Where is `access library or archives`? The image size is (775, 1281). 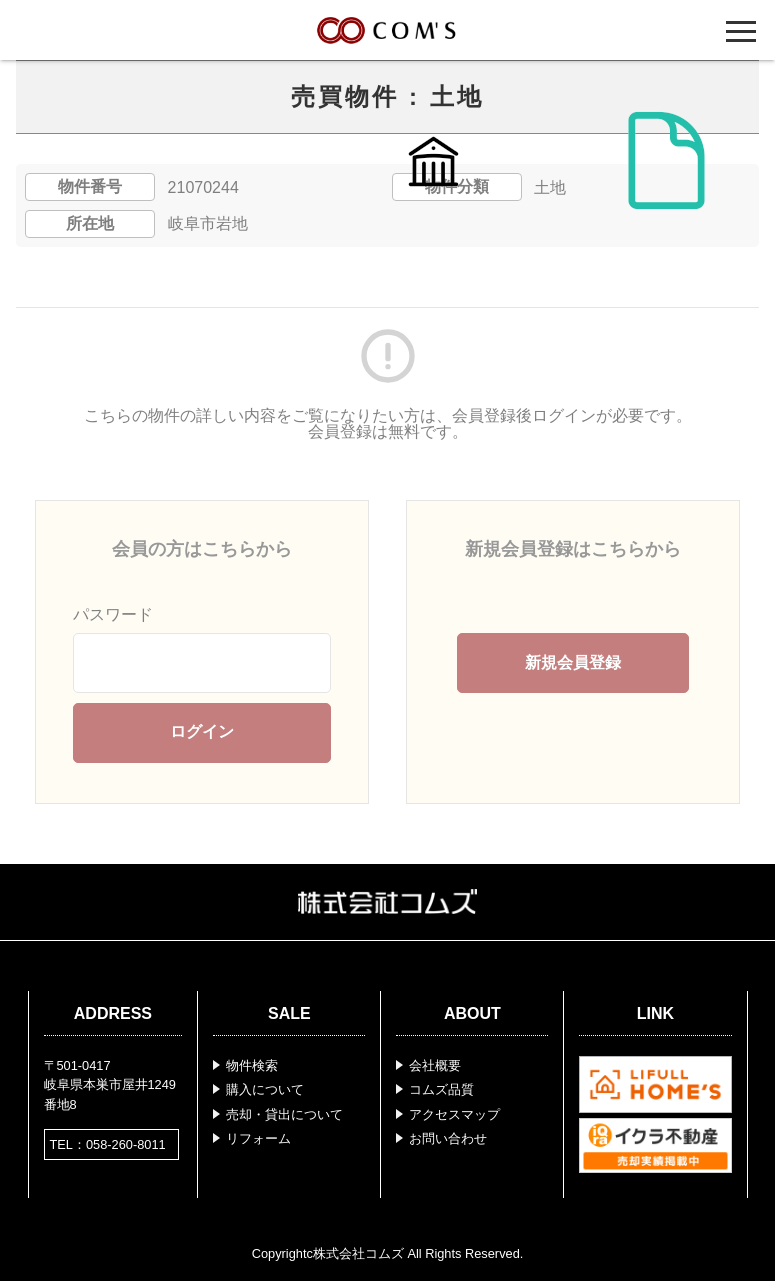
access library or archives is located at coordinates (433, 161).